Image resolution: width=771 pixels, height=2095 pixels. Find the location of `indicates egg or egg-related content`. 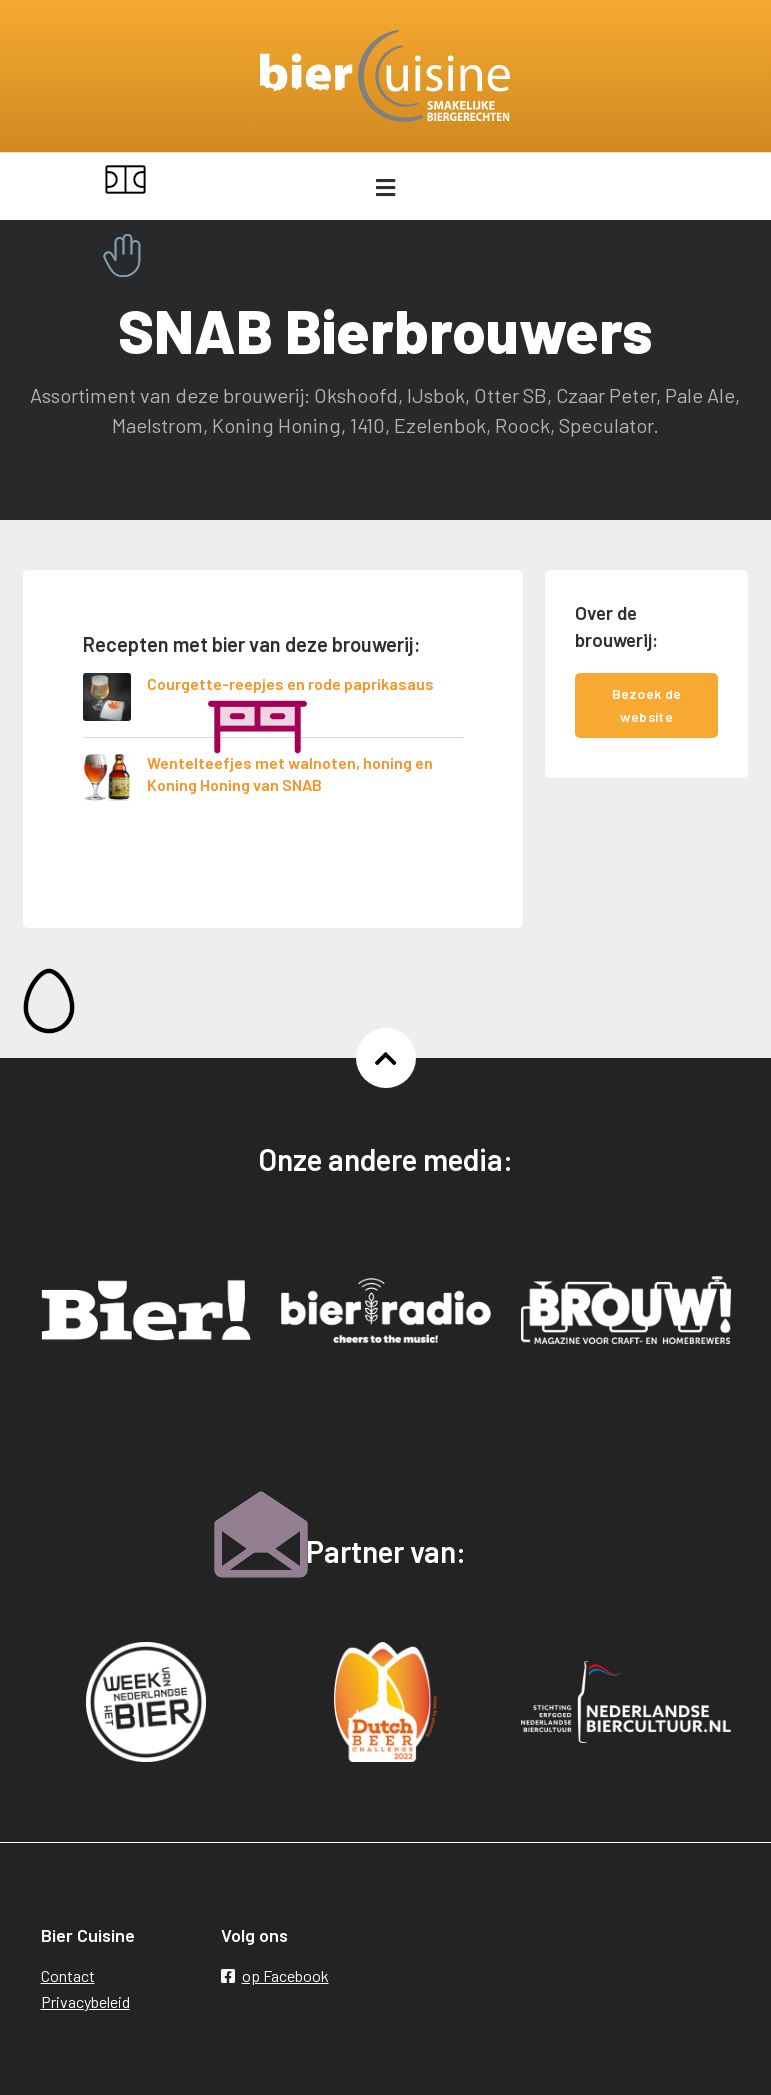

indicates egg or egg-related content is located at coordinates (49, 1001).